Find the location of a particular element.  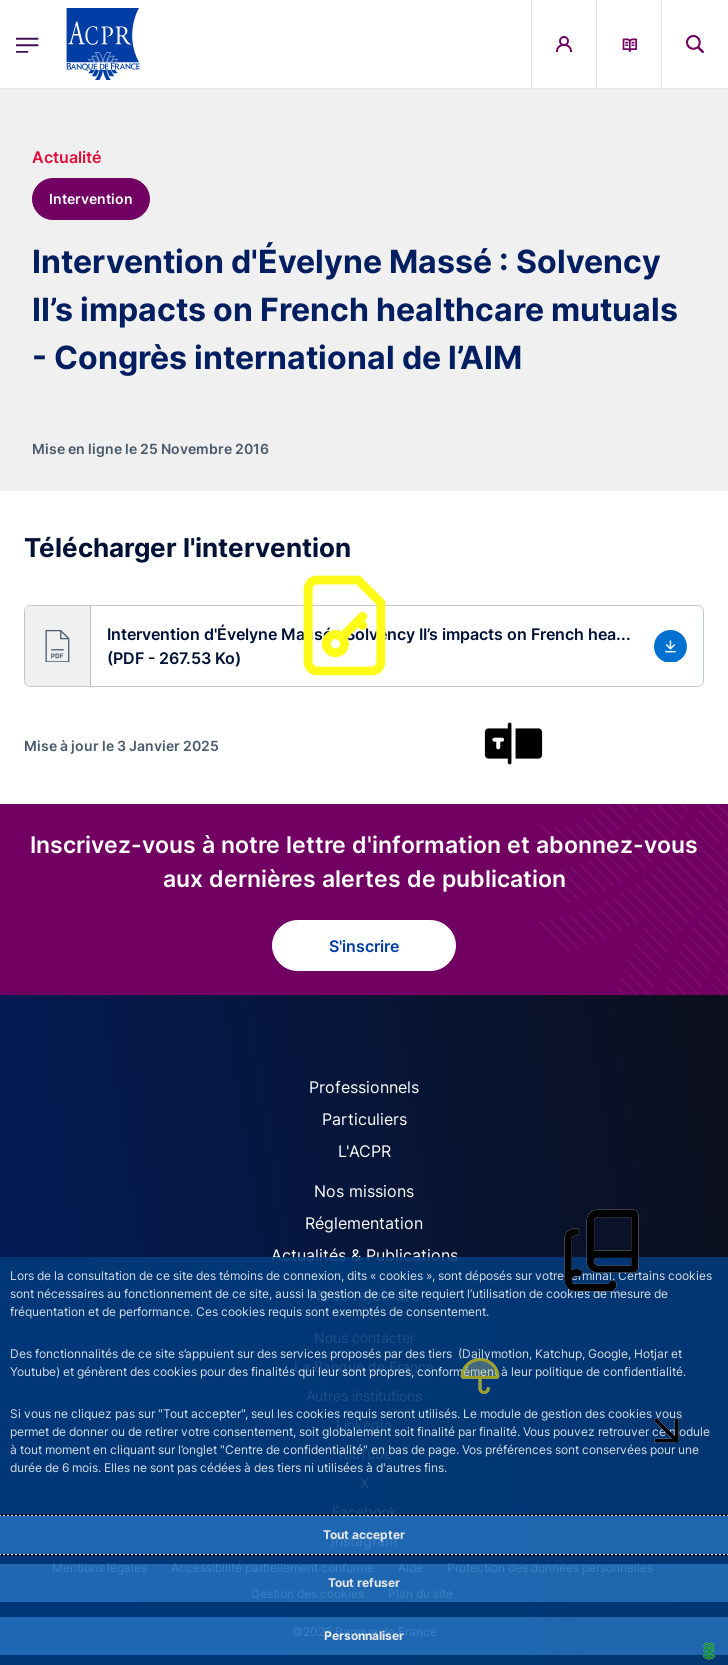

navigate to the next item diagonally is located at coordinates (666, 1430).